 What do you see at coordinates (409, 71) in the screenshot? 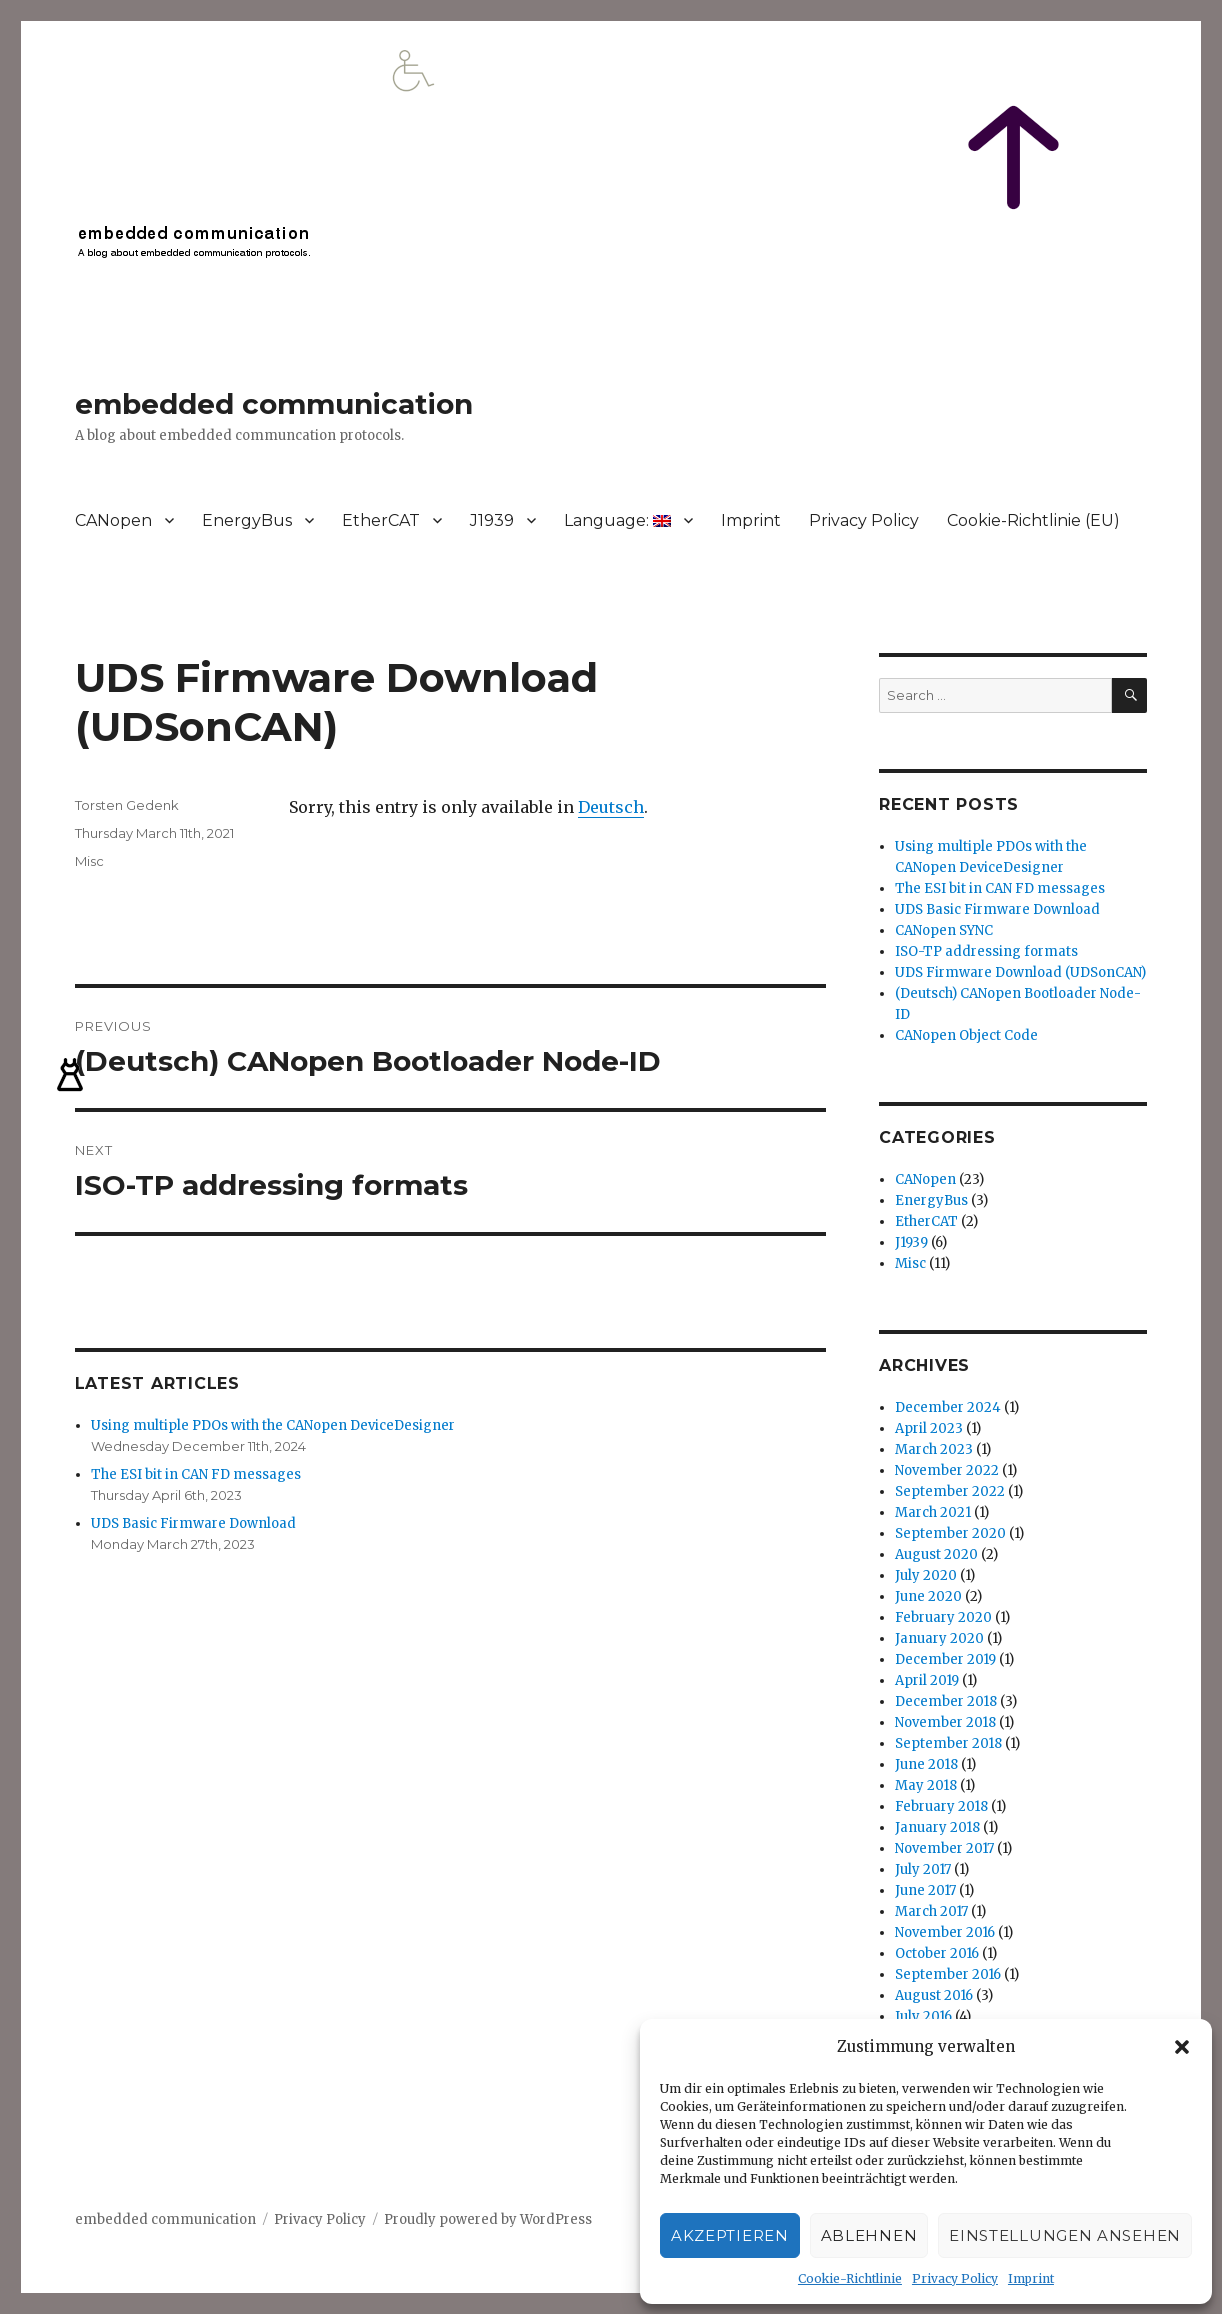
I see `indicates wheelchair accessible facilities` at bounding box center [409, 71].